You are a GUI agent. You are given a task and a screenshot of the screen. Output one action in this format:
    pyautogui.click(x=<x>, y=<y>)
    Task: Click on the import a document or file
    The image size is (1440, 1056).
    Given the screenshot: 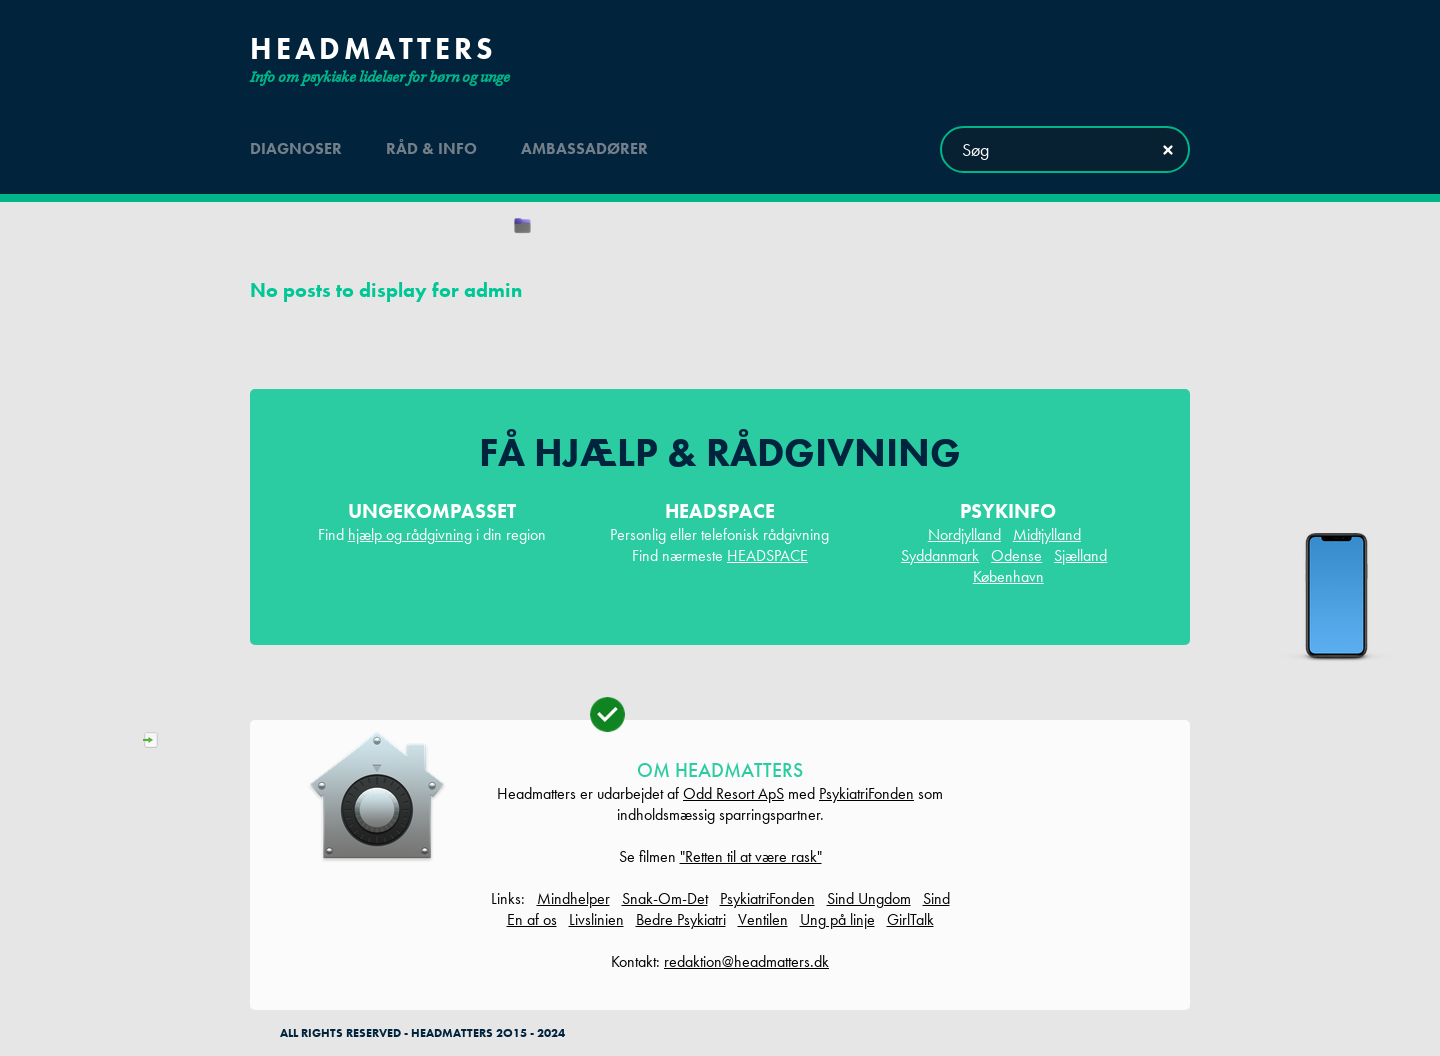 What is the action you would take?
    pyautogui.click(x=151, y=740)
    